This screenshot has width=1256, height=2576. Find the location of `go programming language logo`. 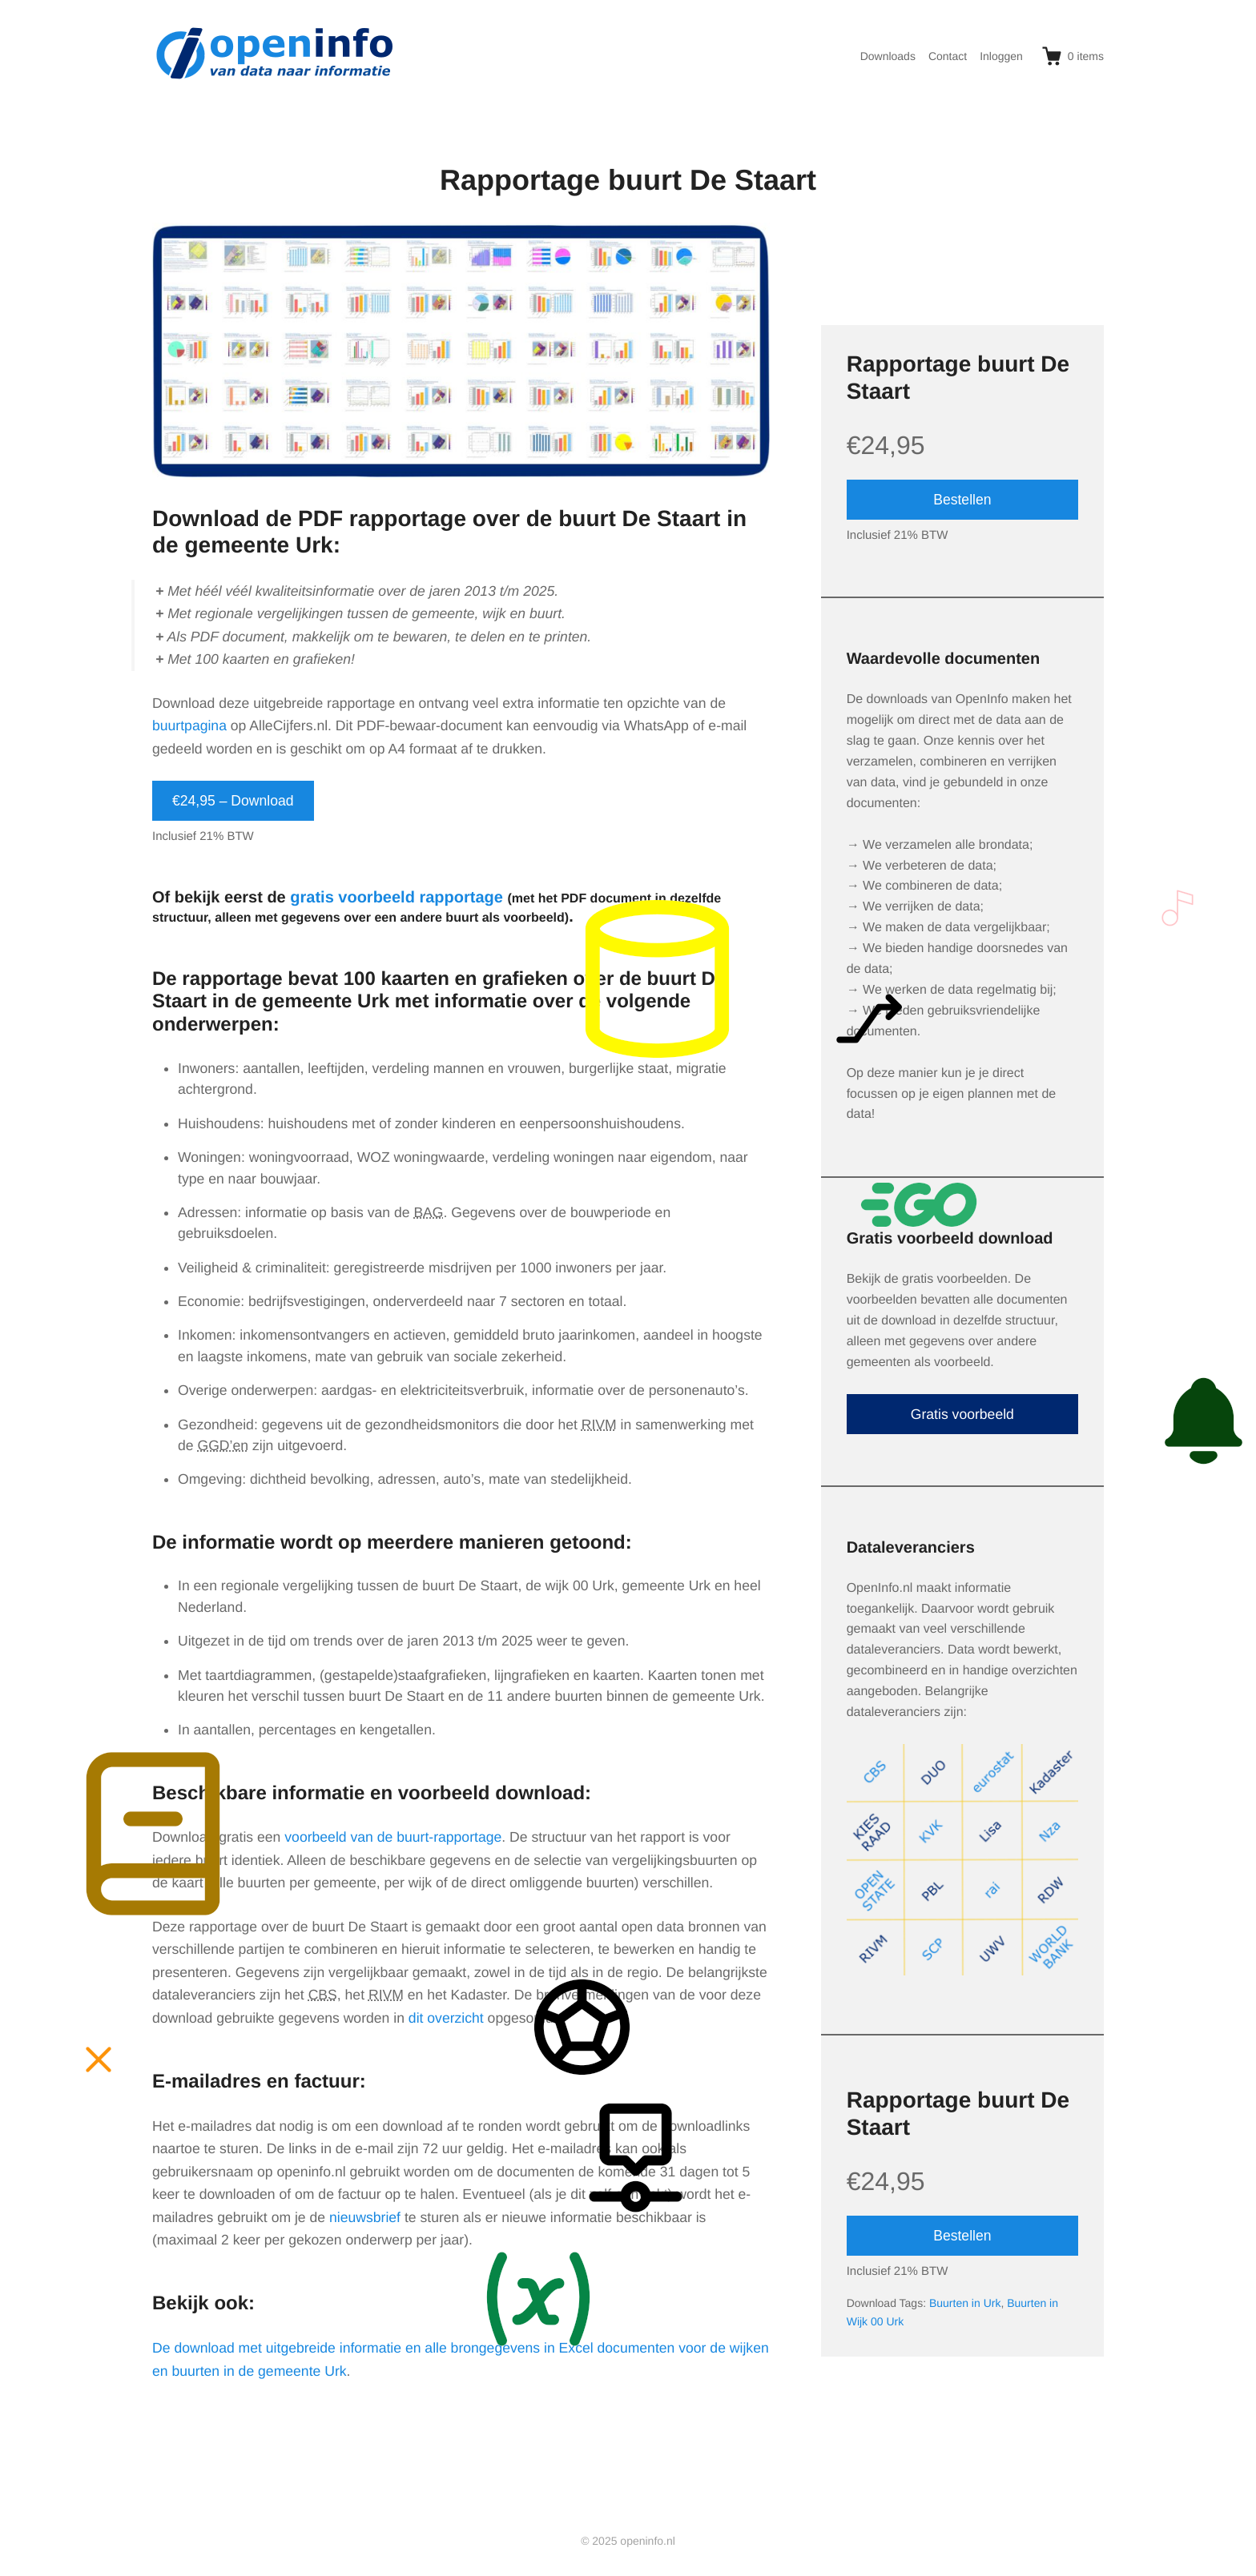

go programming language logo is located at coordinates (921, 1204).